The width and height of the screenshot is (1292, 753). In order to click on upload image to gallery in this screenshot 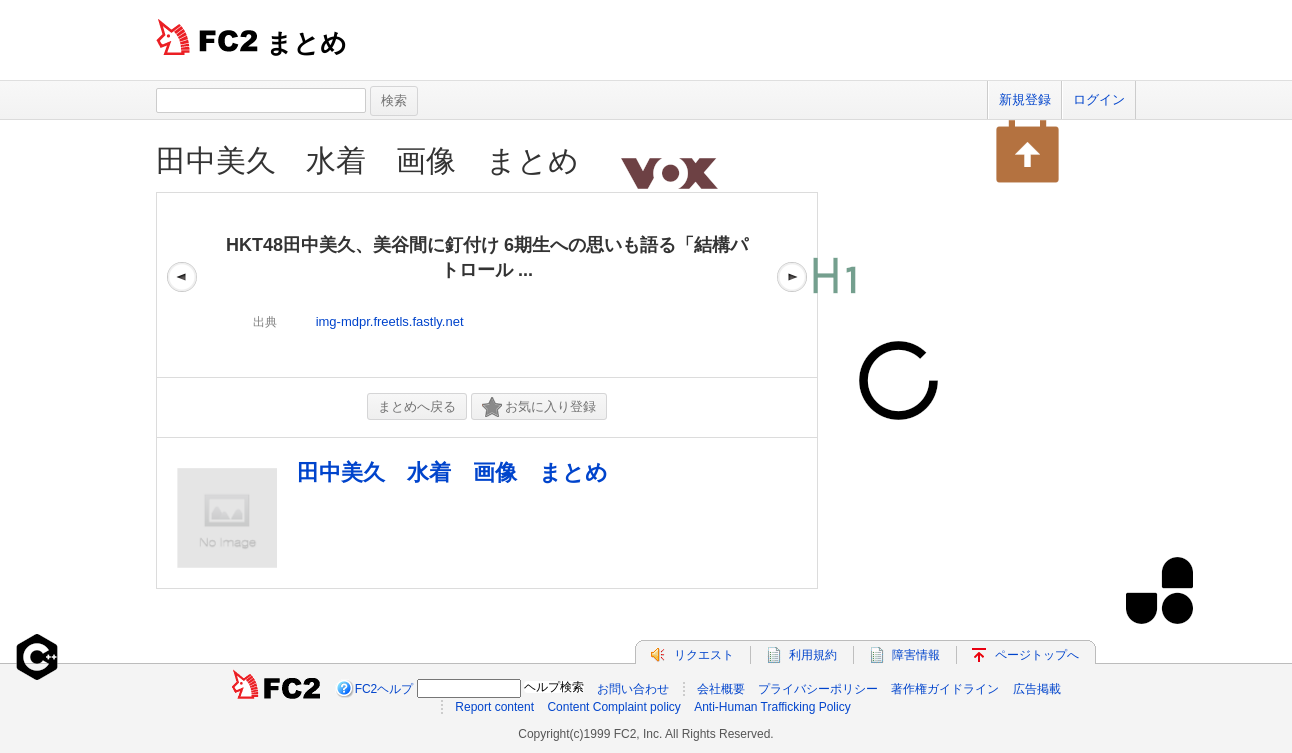, I will do `click(1027, 154)`.